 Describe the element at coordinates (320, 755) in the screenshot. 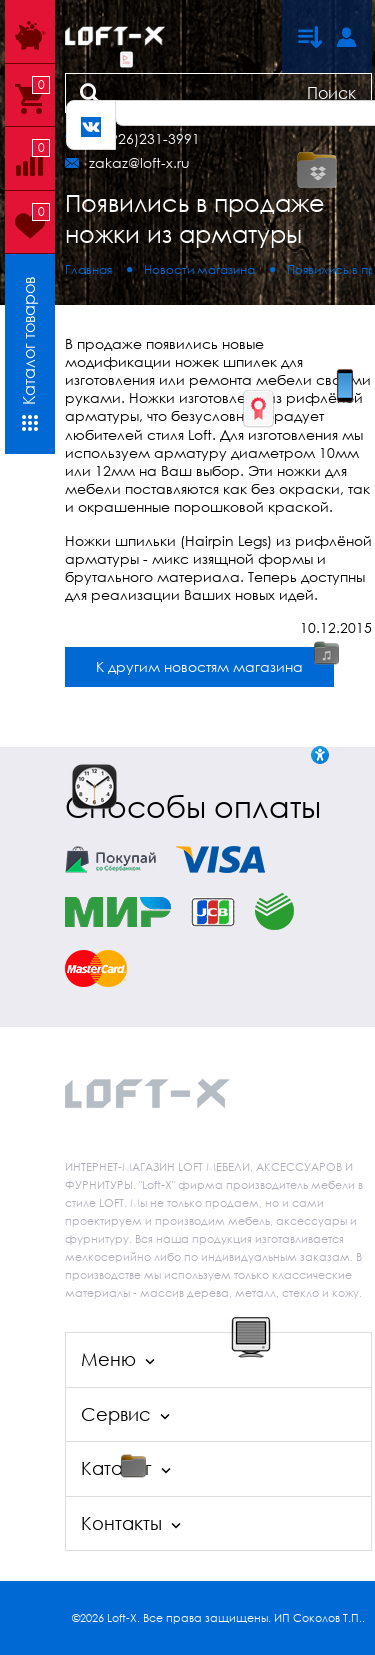

I see `access accessibility settings` at that location.